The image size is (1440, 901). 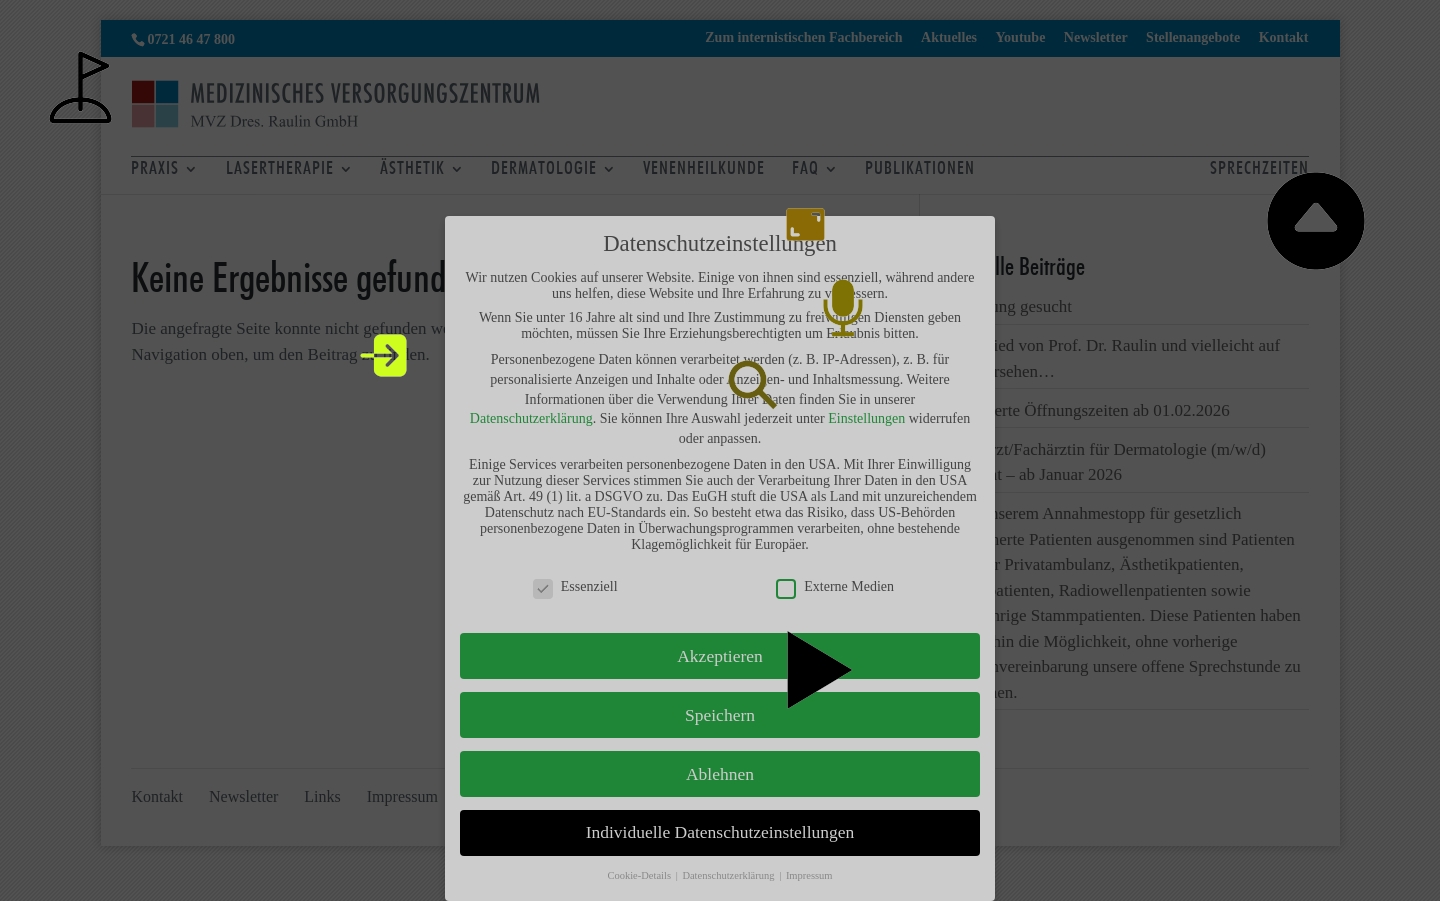 What do you see at coordinates (843, 308) in the screenshot?
I see `tap to start voice input` at bounding box center [843, 308].